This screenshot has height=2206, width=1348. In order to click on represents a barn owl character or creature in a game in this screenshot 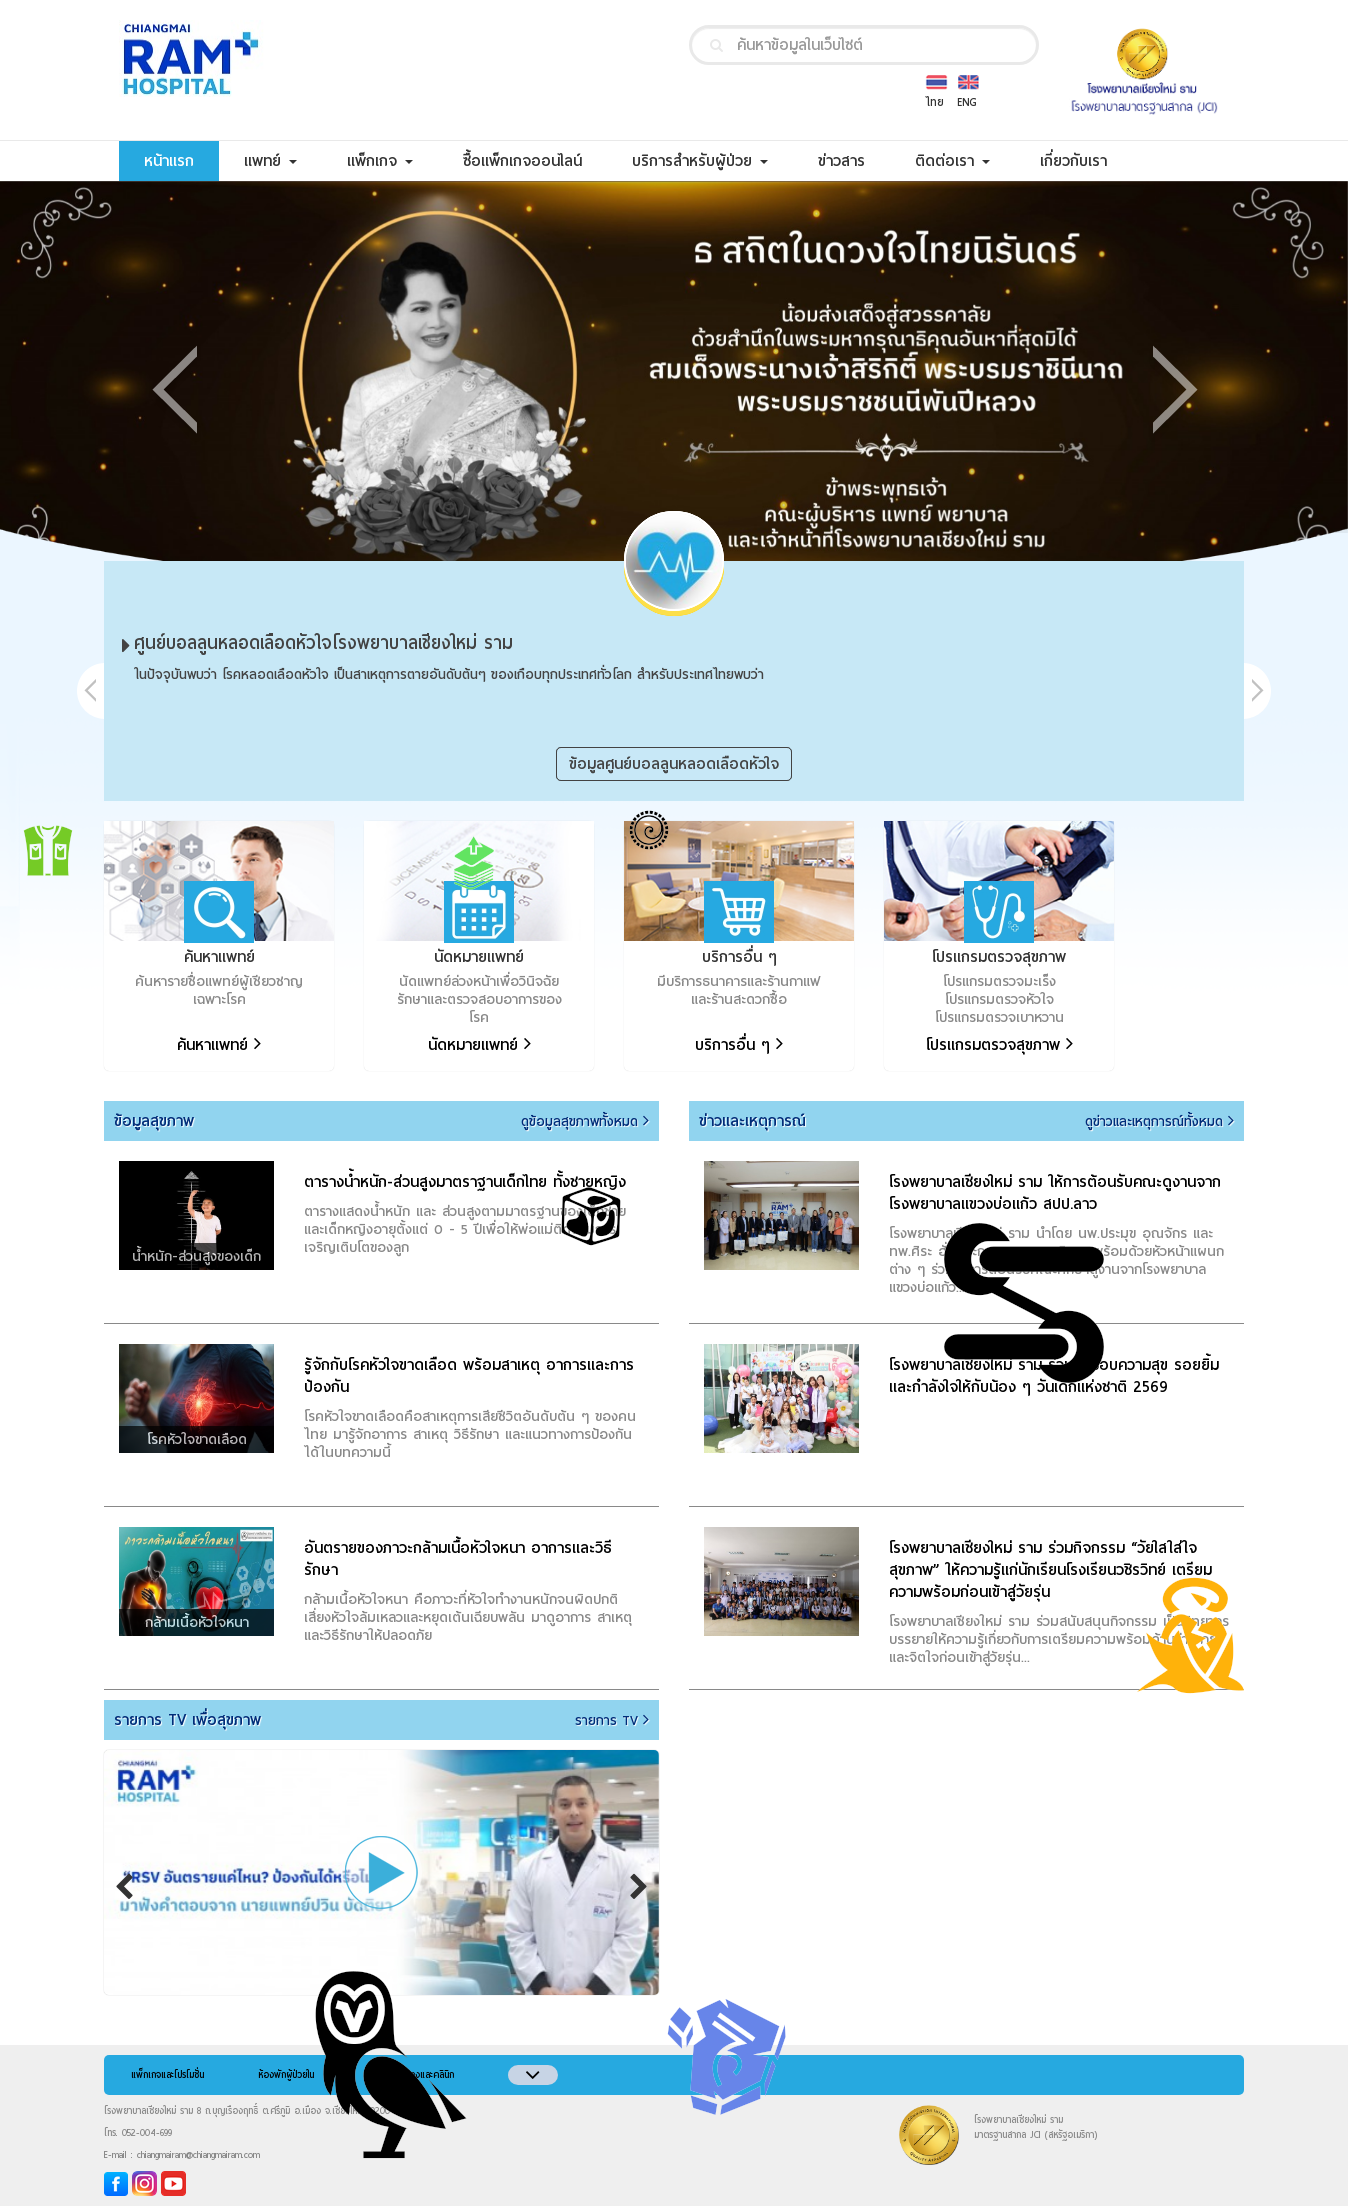, I will do `click(391, 2063)`.